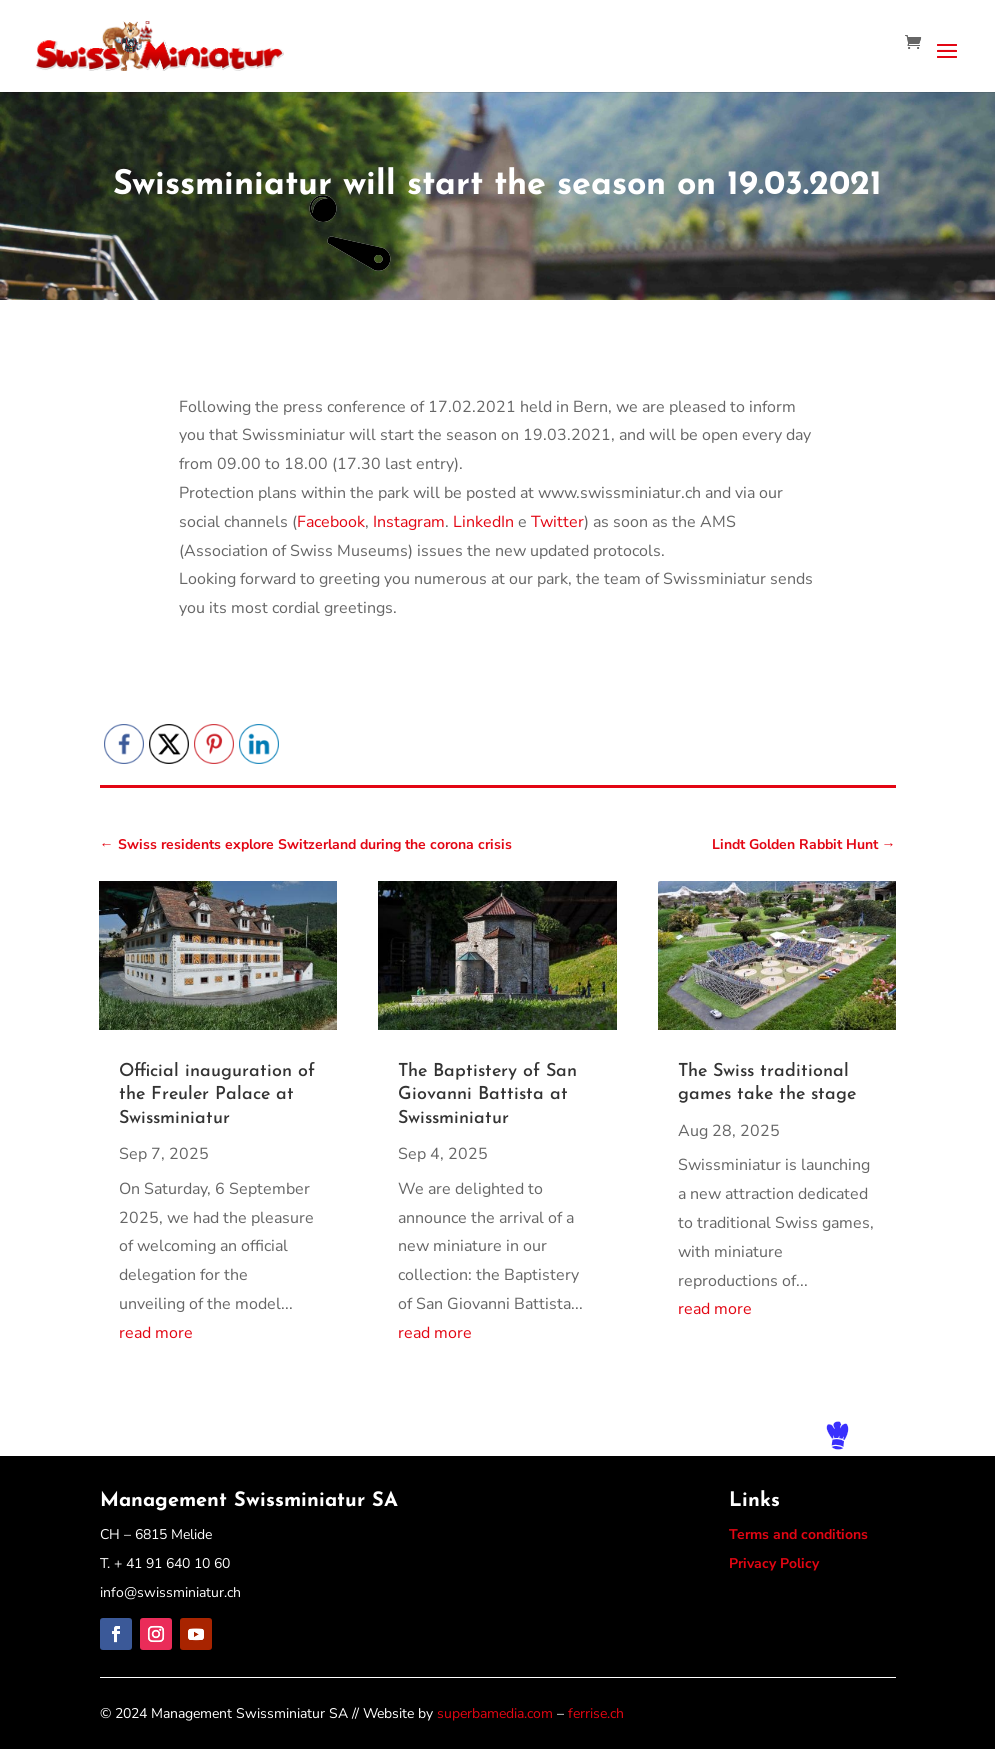 This screenshot has width=995, height=1749. I want to click on access cooking or recipe features, so click(837, 1435).